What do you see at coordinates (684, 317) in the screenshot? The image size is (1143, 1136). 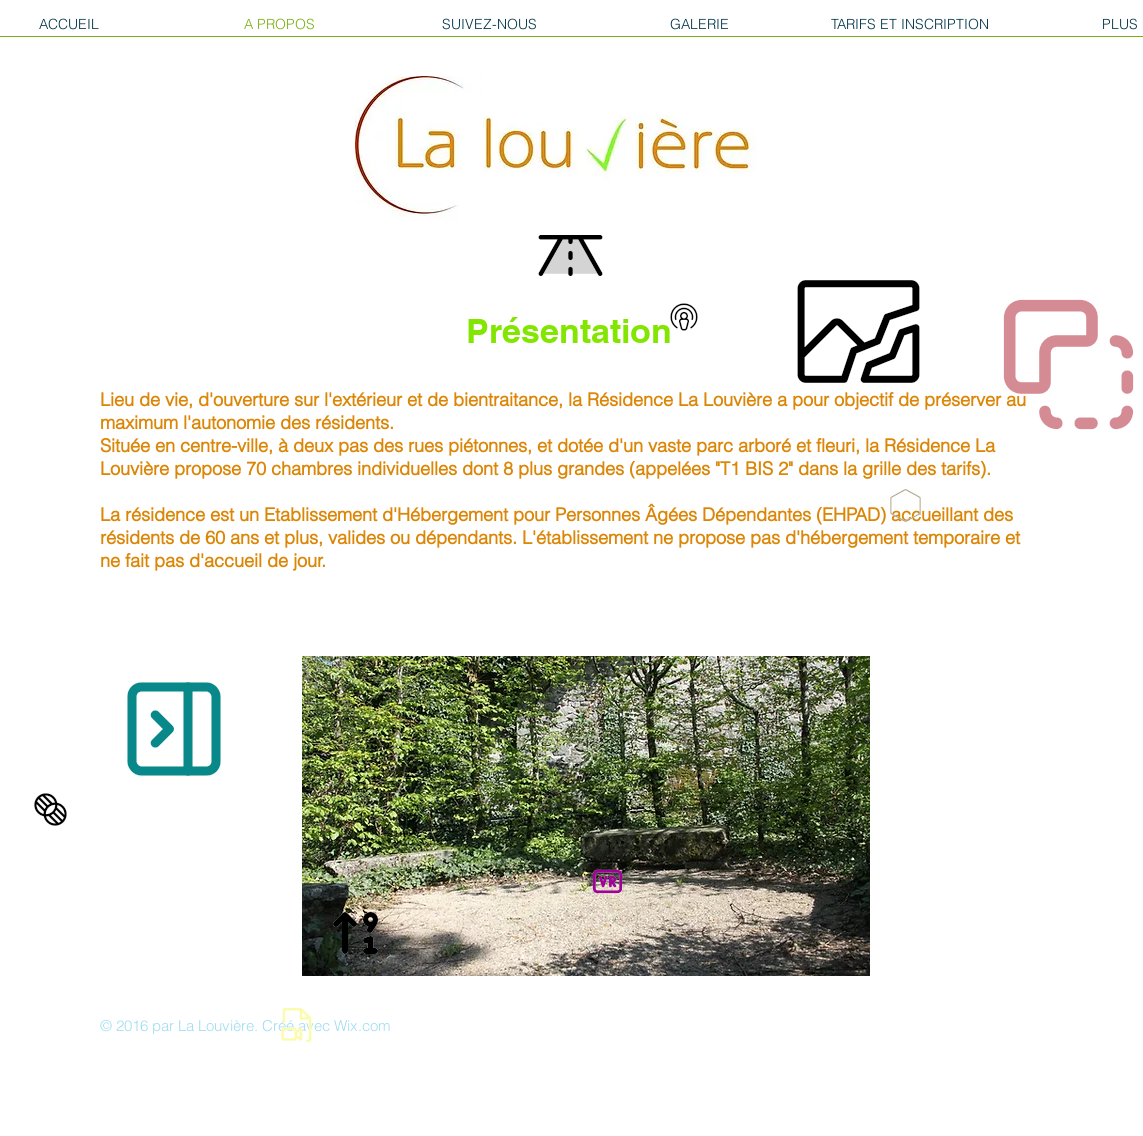 I see `open apple podcasts` at bounding box center [684, 317].